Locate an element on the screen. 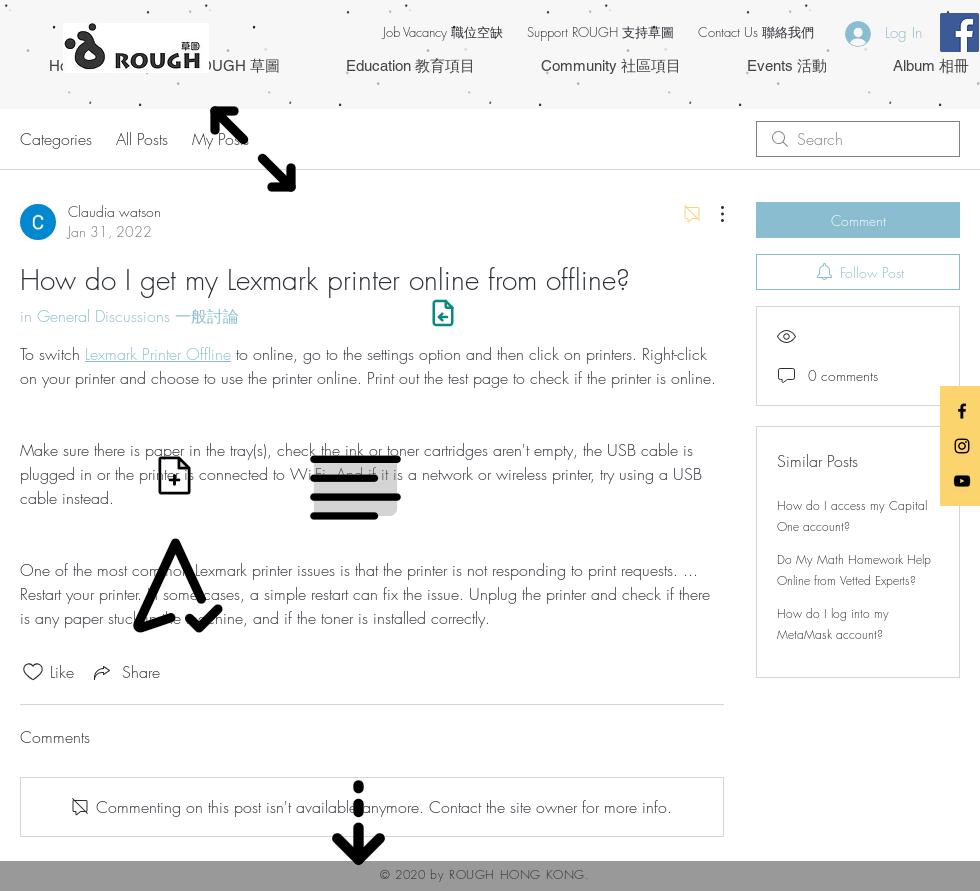  import a file from another location is located at coordinates (443, 313).